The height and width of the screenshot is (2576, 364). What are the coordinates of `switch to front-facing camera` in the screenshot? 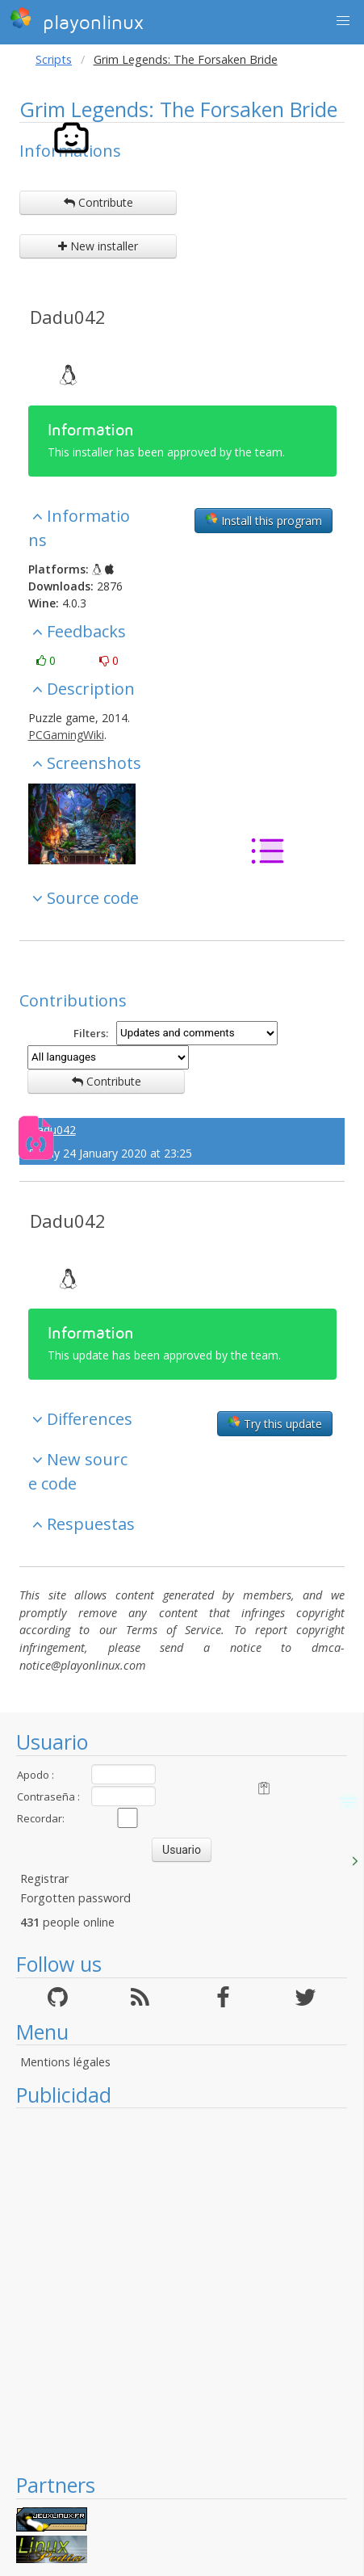 It's located at (71, 137).